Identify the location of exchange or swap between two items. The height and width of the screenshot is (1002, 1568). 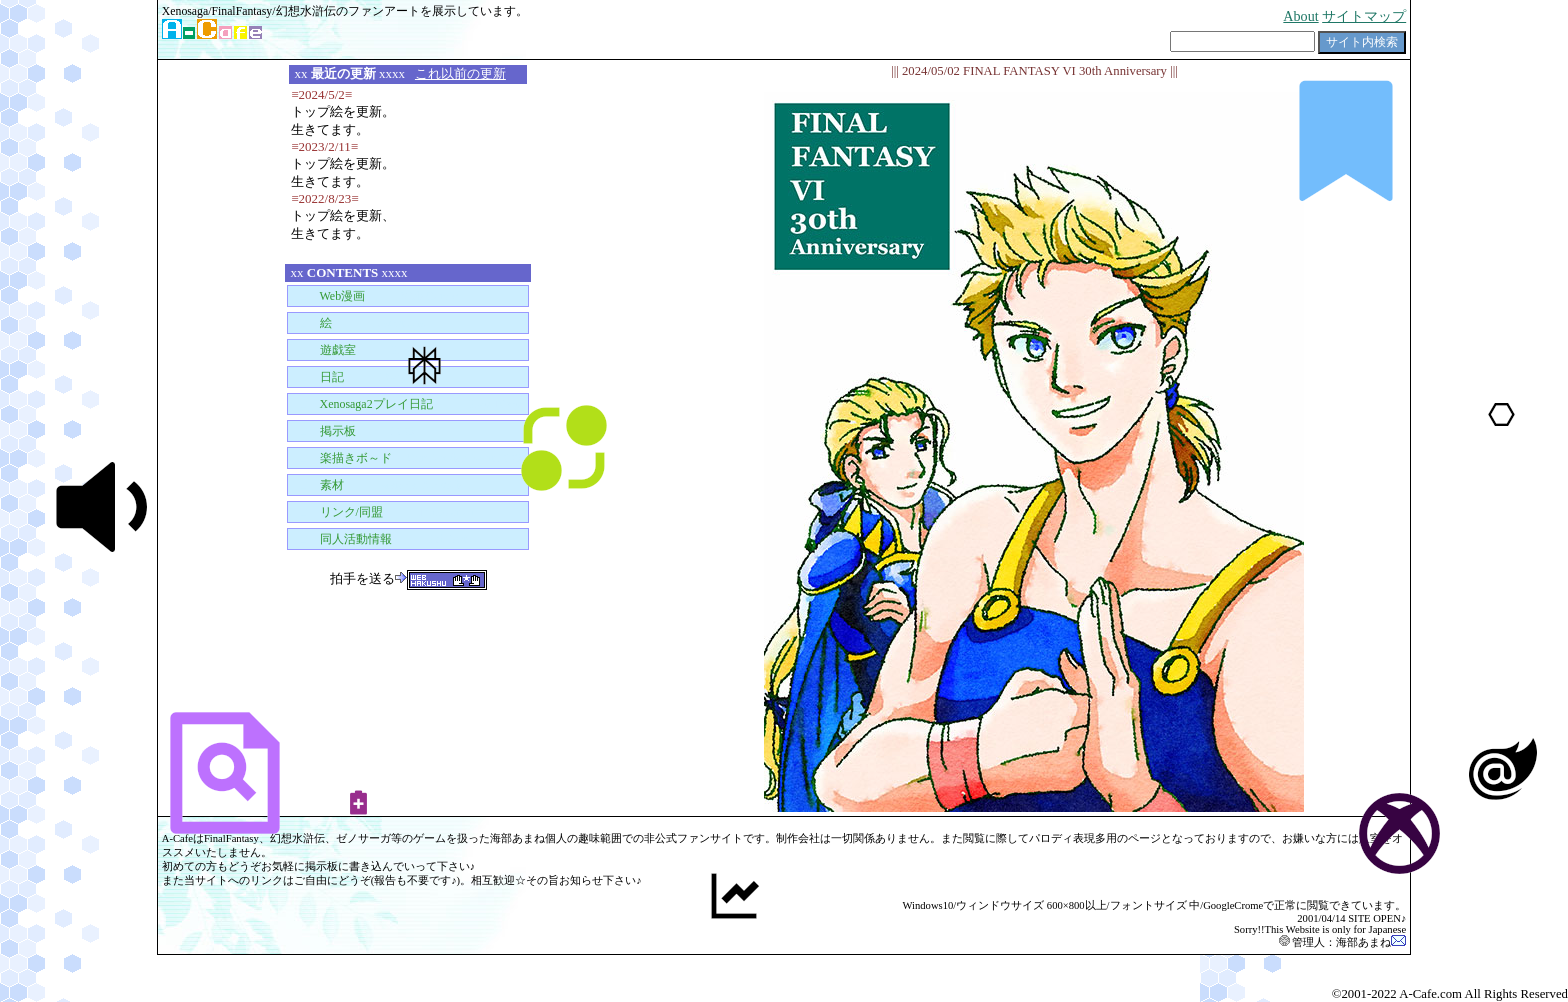
(564, 448).